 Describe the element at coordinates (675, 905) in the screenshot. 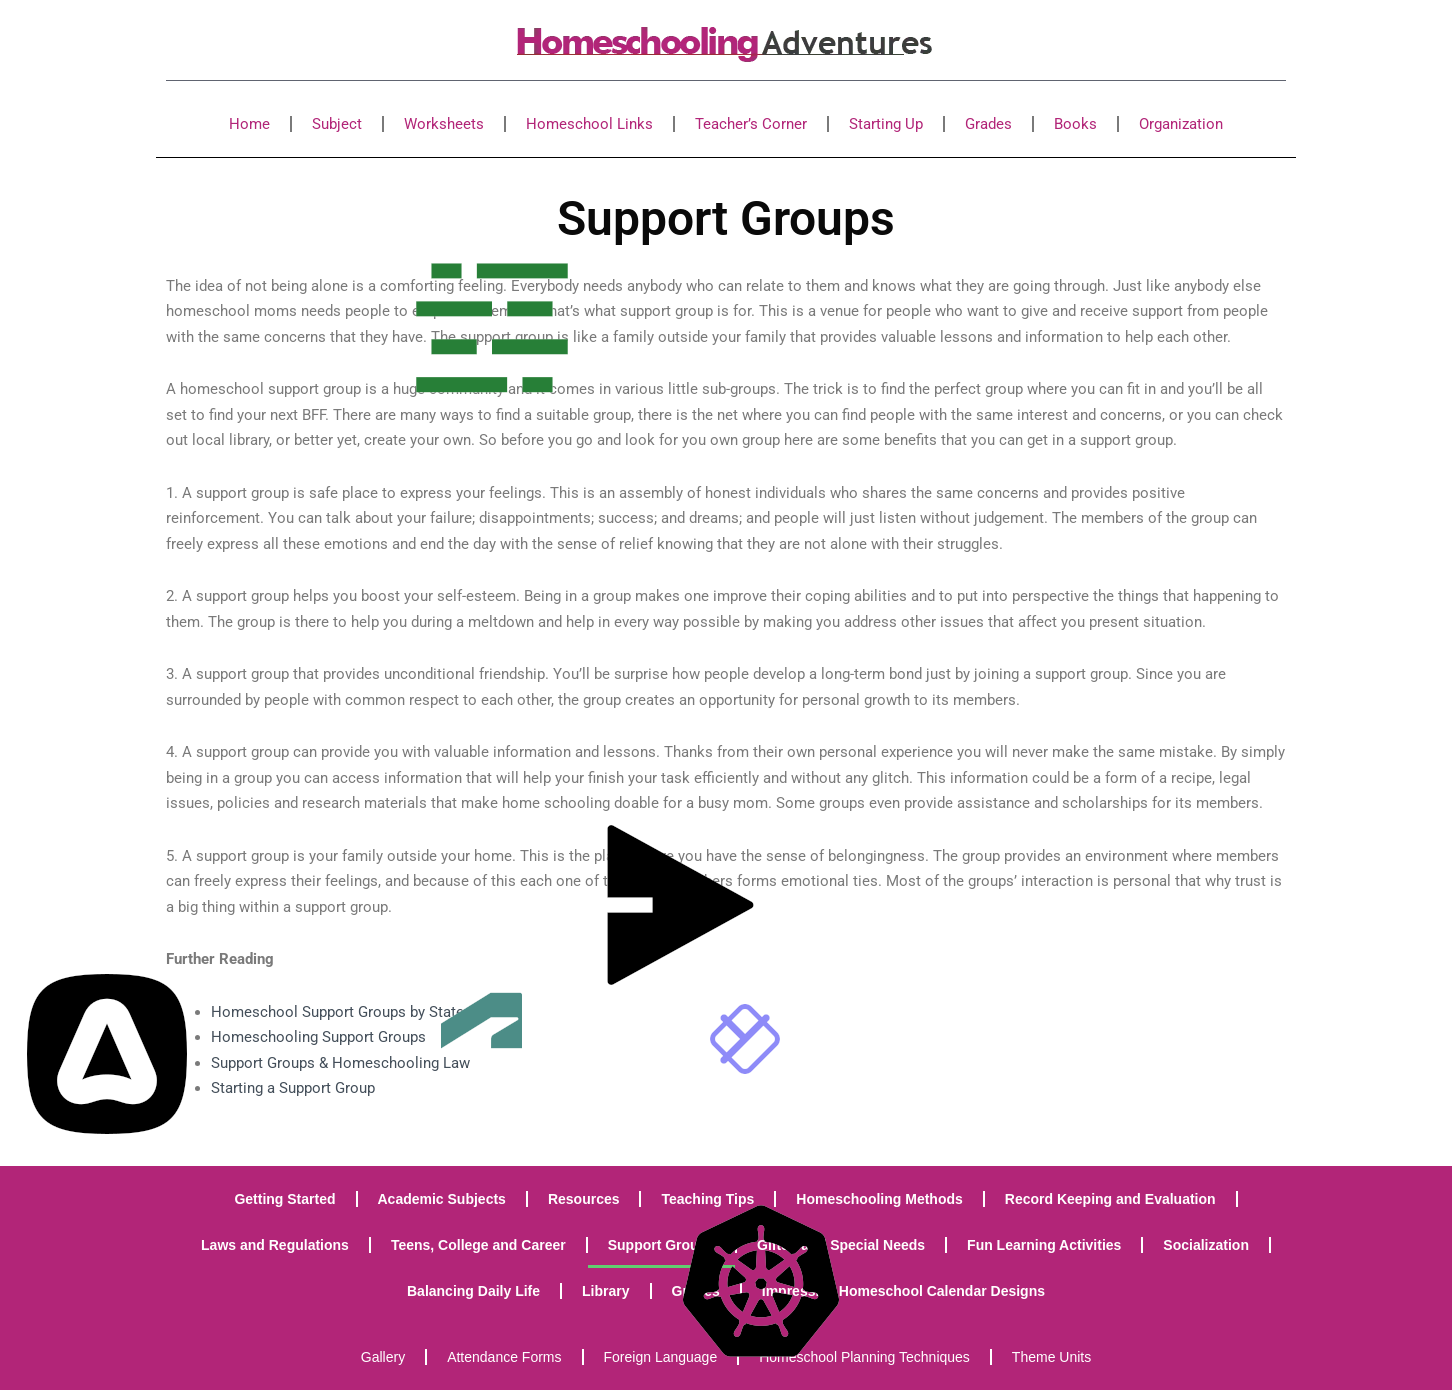

I see `send a message or submit content` at that location.